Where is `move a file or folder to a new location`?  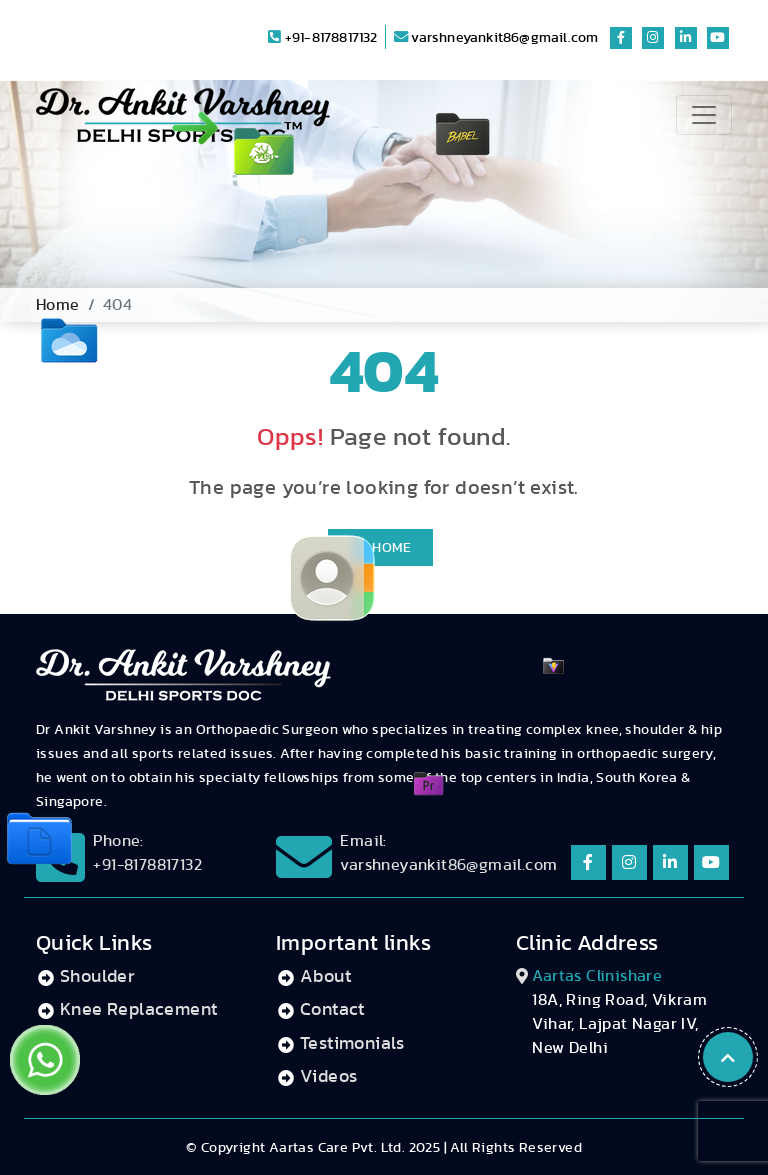 move a file or folder to a new location is located at coordinates (195, 128).